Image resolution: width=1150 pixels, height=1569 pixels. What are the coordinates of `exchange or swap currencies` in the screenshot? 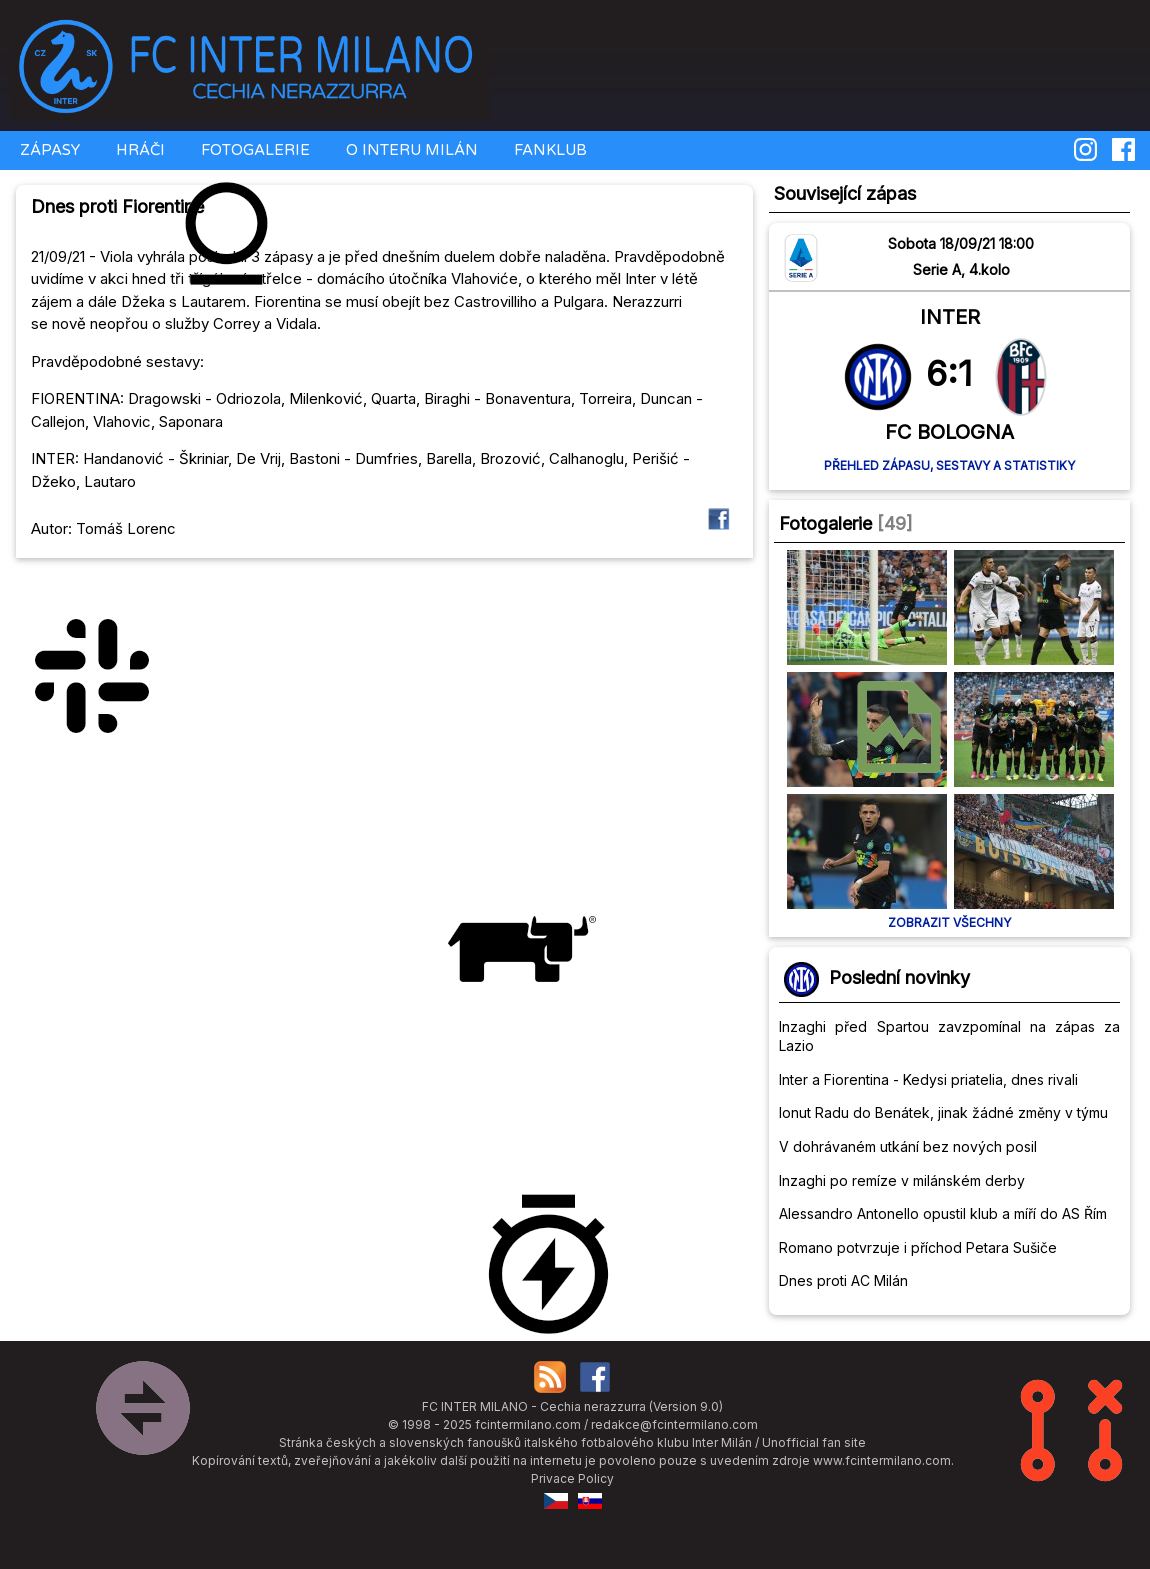 It's located at (143, 1408).